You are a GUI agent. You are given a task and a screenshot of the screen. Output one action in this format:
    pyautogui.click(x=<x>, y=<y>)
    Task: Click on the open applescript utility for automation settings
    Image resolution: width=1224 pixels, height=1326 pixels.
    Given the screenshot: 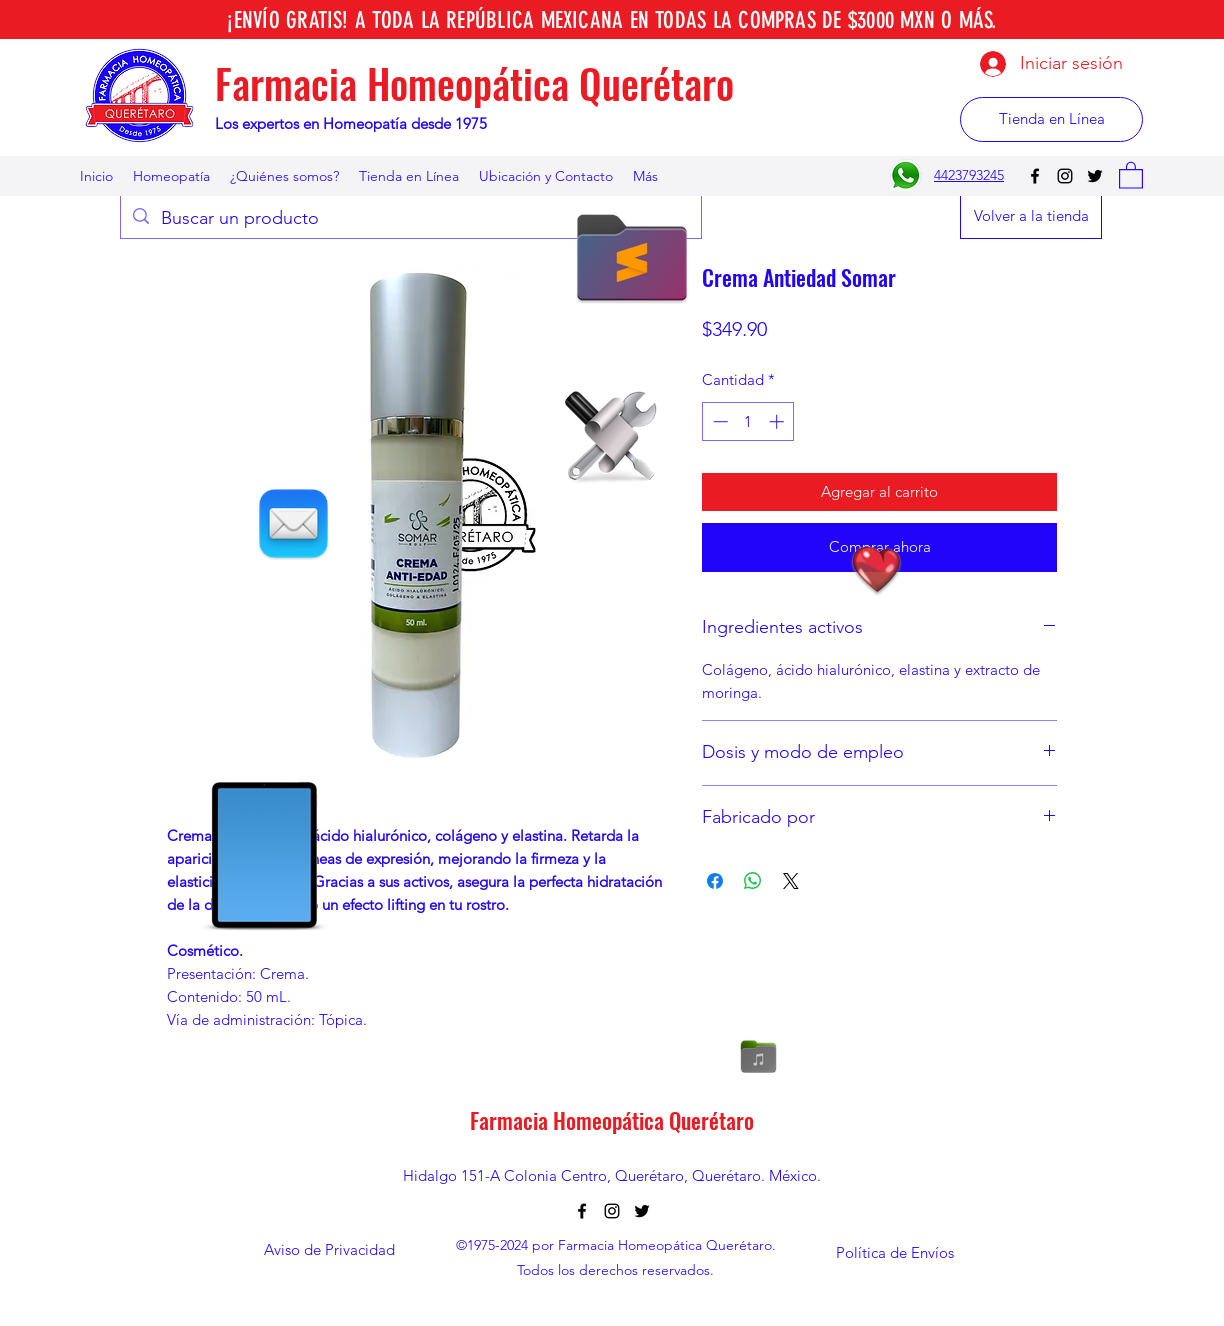 What is the action you would take?
    pyautogui.click(x=611, y=437)
    